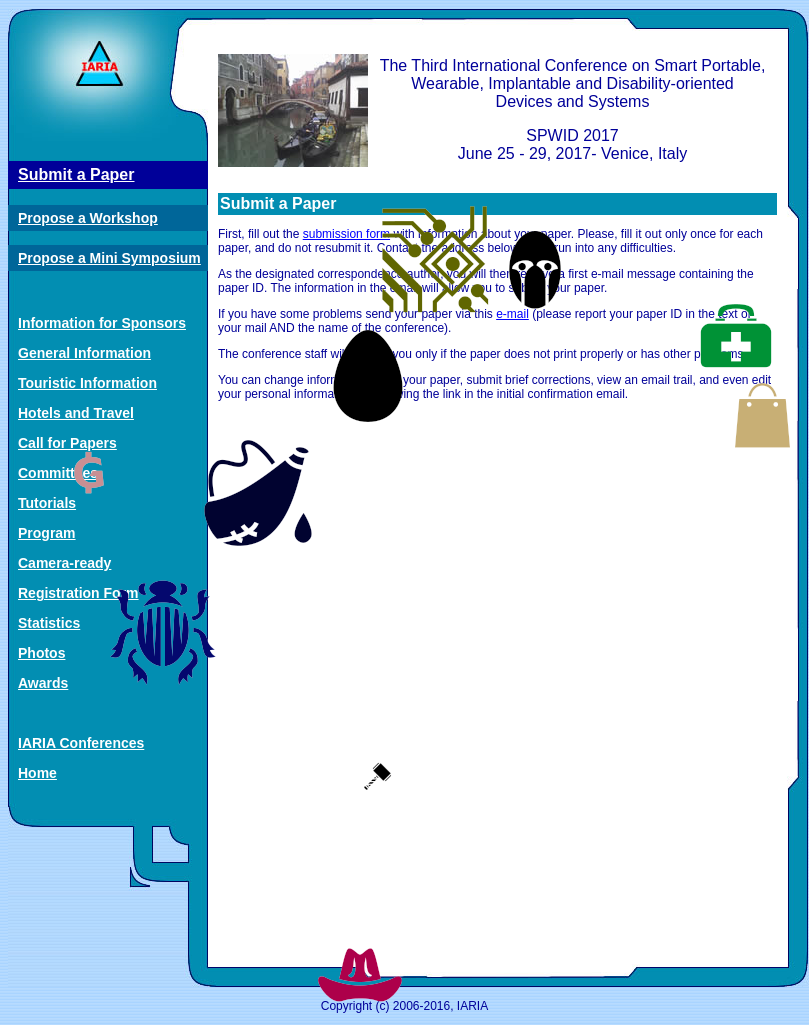 The width and height of the screenshot is (809, 1025). What do you see at coordinates (88, 472) in the screenshot?
I see `view your current credits balance` at bounding box center [88, 472].